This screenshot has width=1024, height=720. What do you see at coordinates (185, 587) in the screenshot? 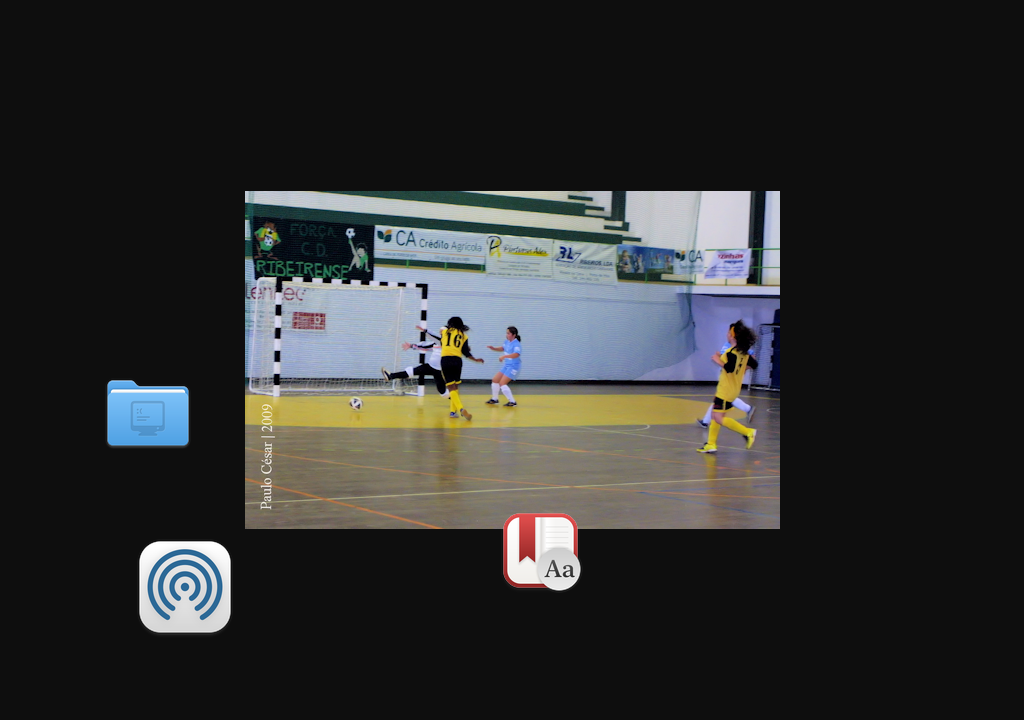
I see `open snapdrop for local file sharing` at bounding box center [185, 587].